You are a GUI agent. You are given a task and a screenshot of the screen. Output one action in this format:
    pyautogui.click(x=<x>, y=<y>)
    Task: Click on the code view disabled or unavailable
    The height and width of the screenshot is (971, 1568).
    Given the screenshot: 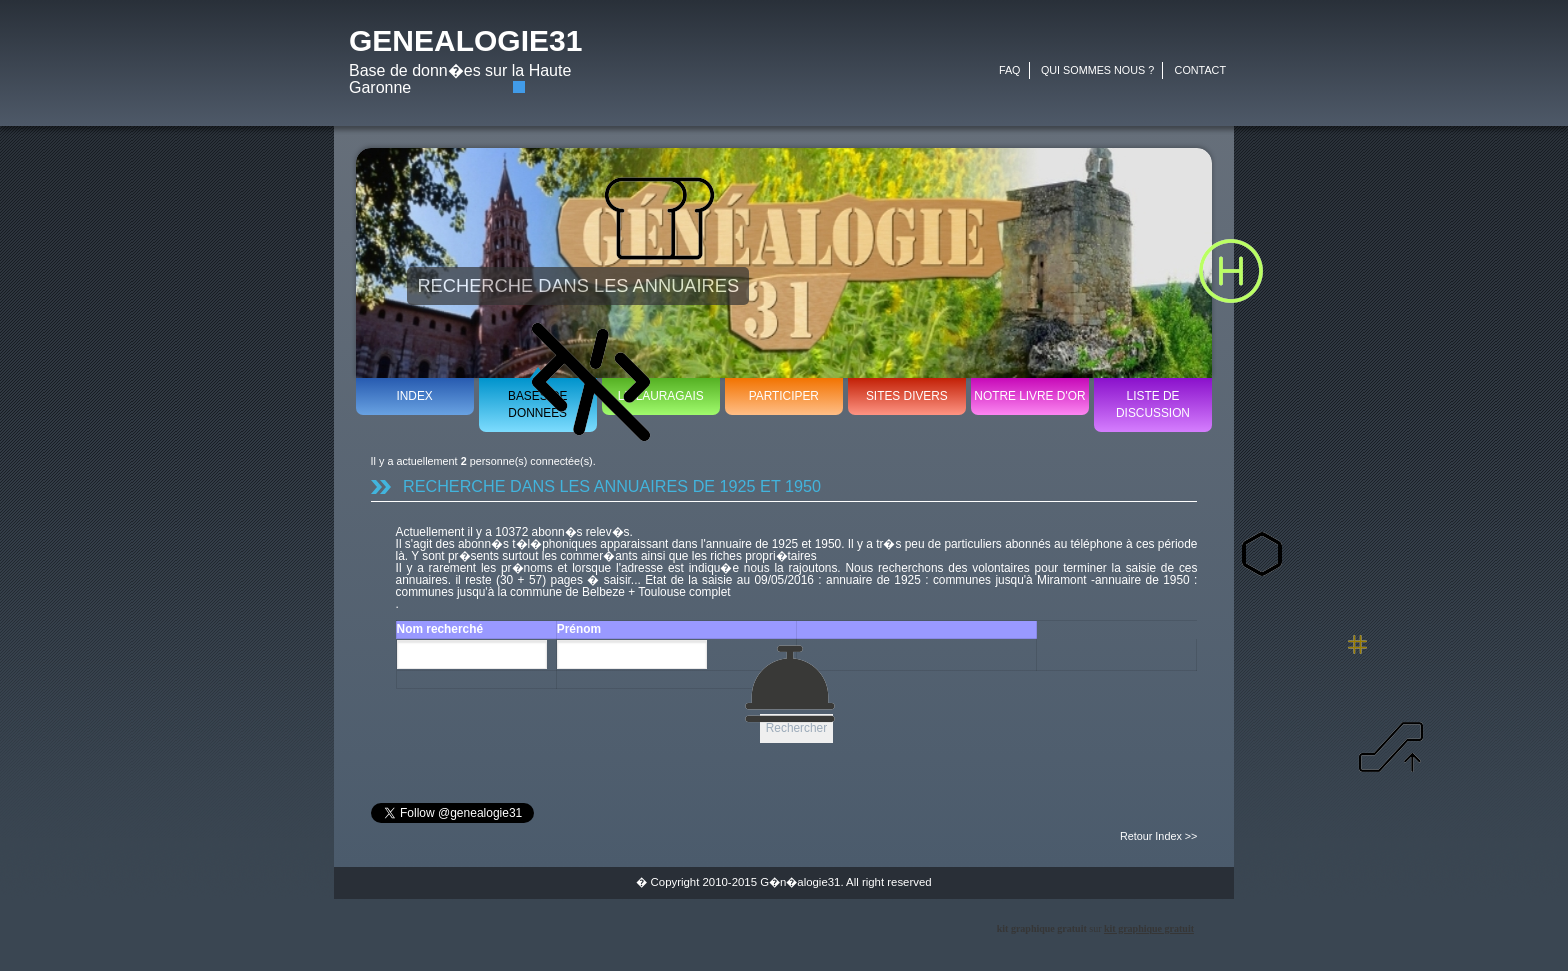 What is the action you would take?
    pyautogui.click(x=591, y=382)
    